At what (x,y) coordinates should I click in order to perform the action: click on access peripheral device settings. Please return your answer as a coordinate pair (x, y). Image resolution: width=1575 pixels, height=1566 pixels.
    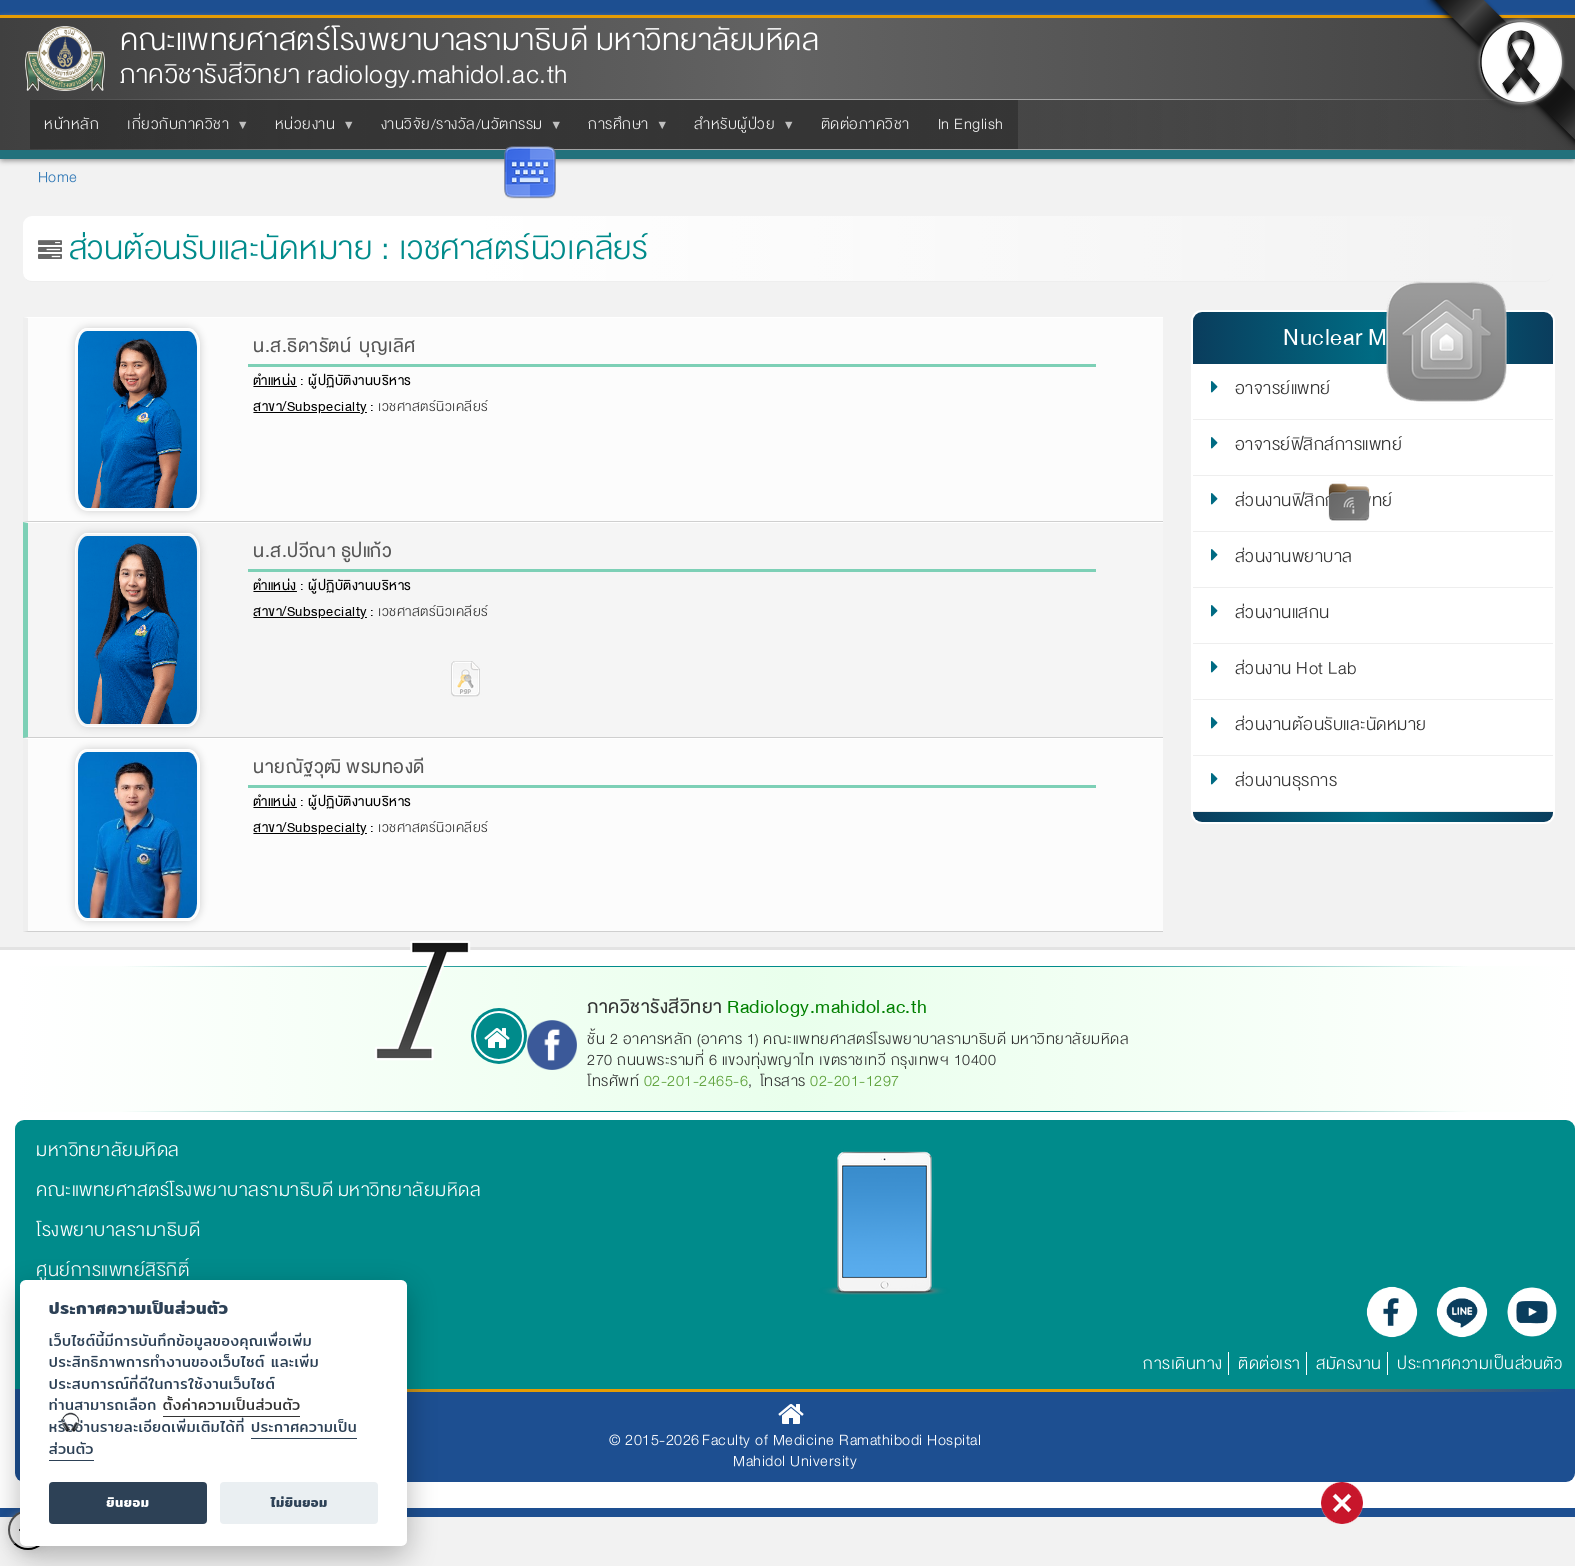
    Looking at the image, I should click on (530, 172).